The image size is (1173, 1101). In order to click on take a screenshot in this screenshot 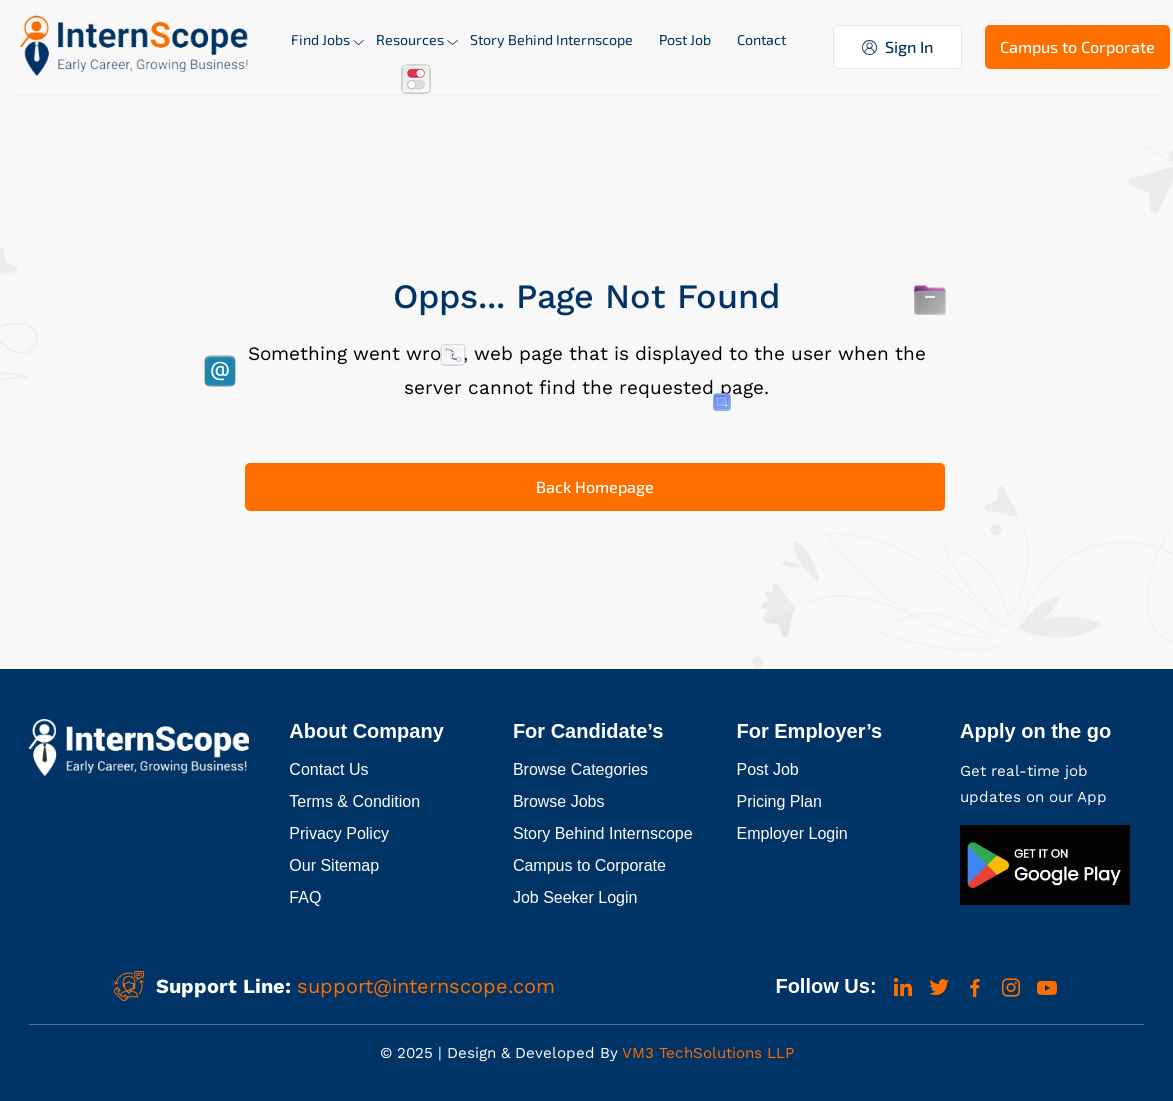, I will do `click(722, 402)`.